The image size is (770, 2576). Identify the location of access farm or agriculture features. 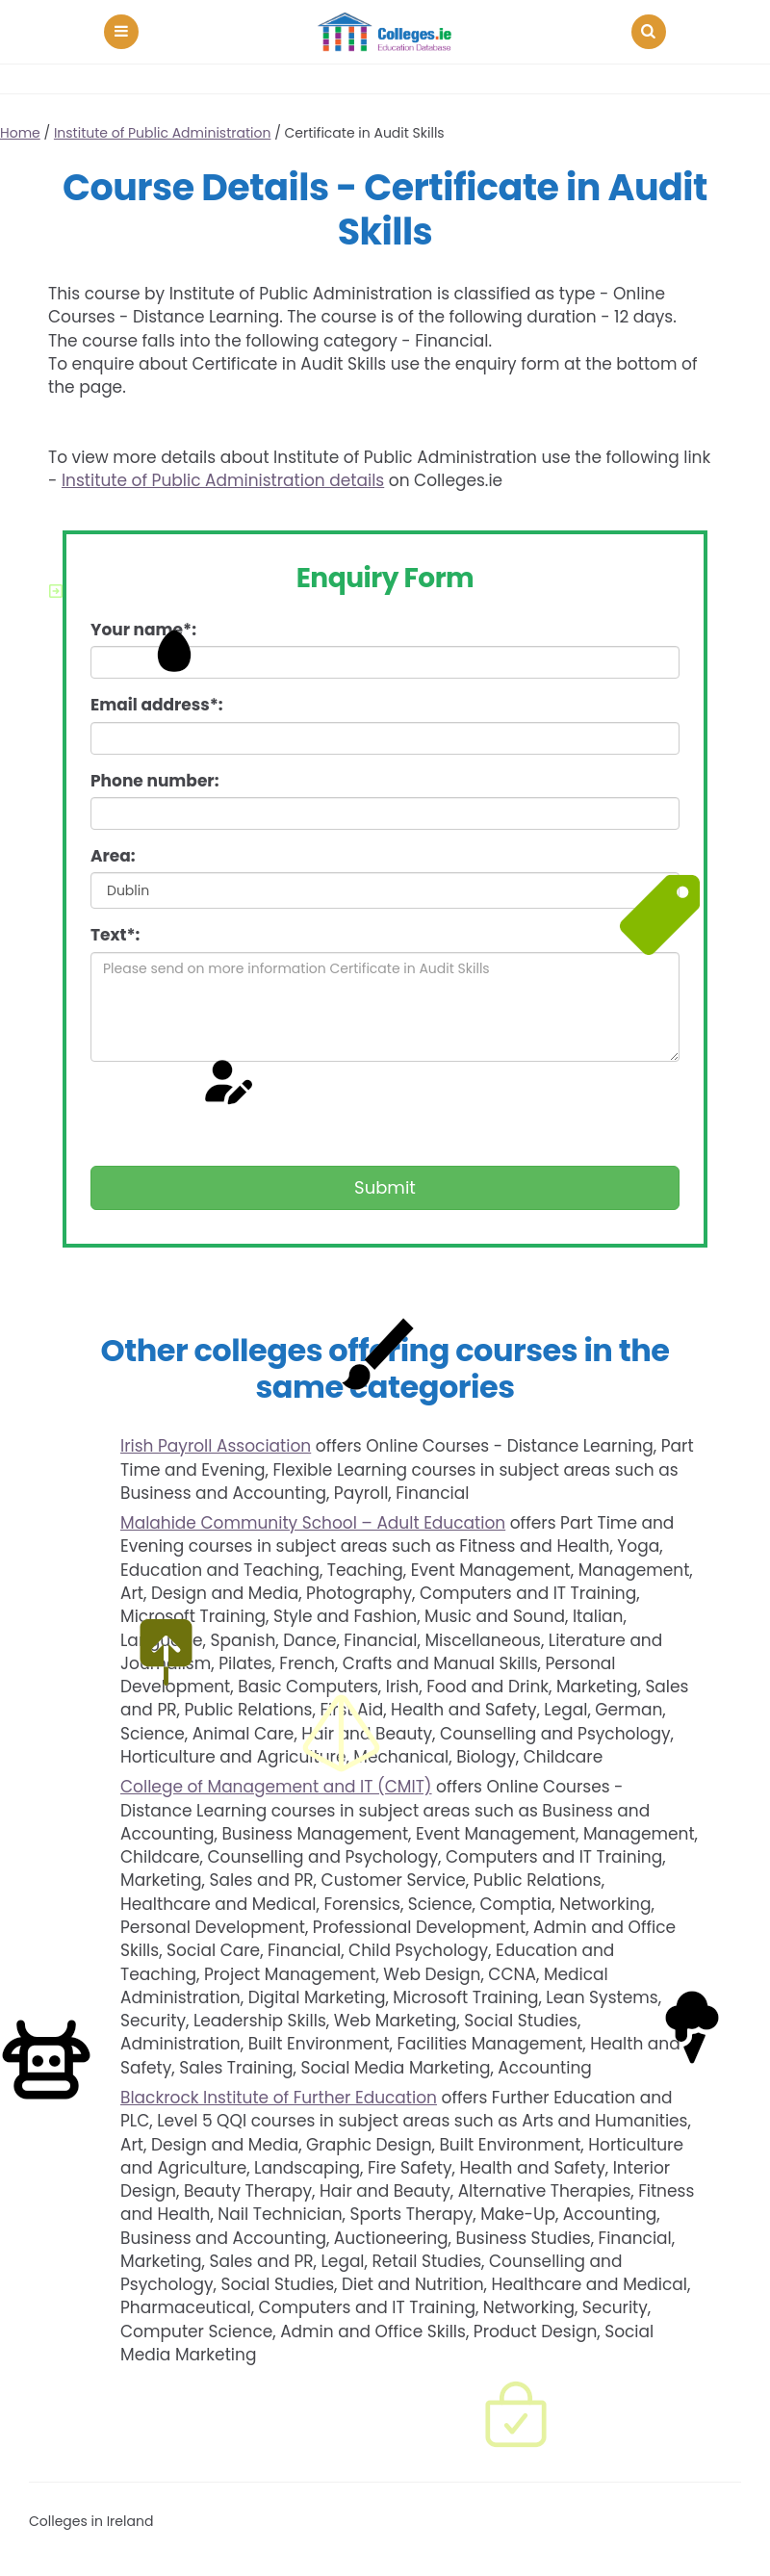
(46, 2061).